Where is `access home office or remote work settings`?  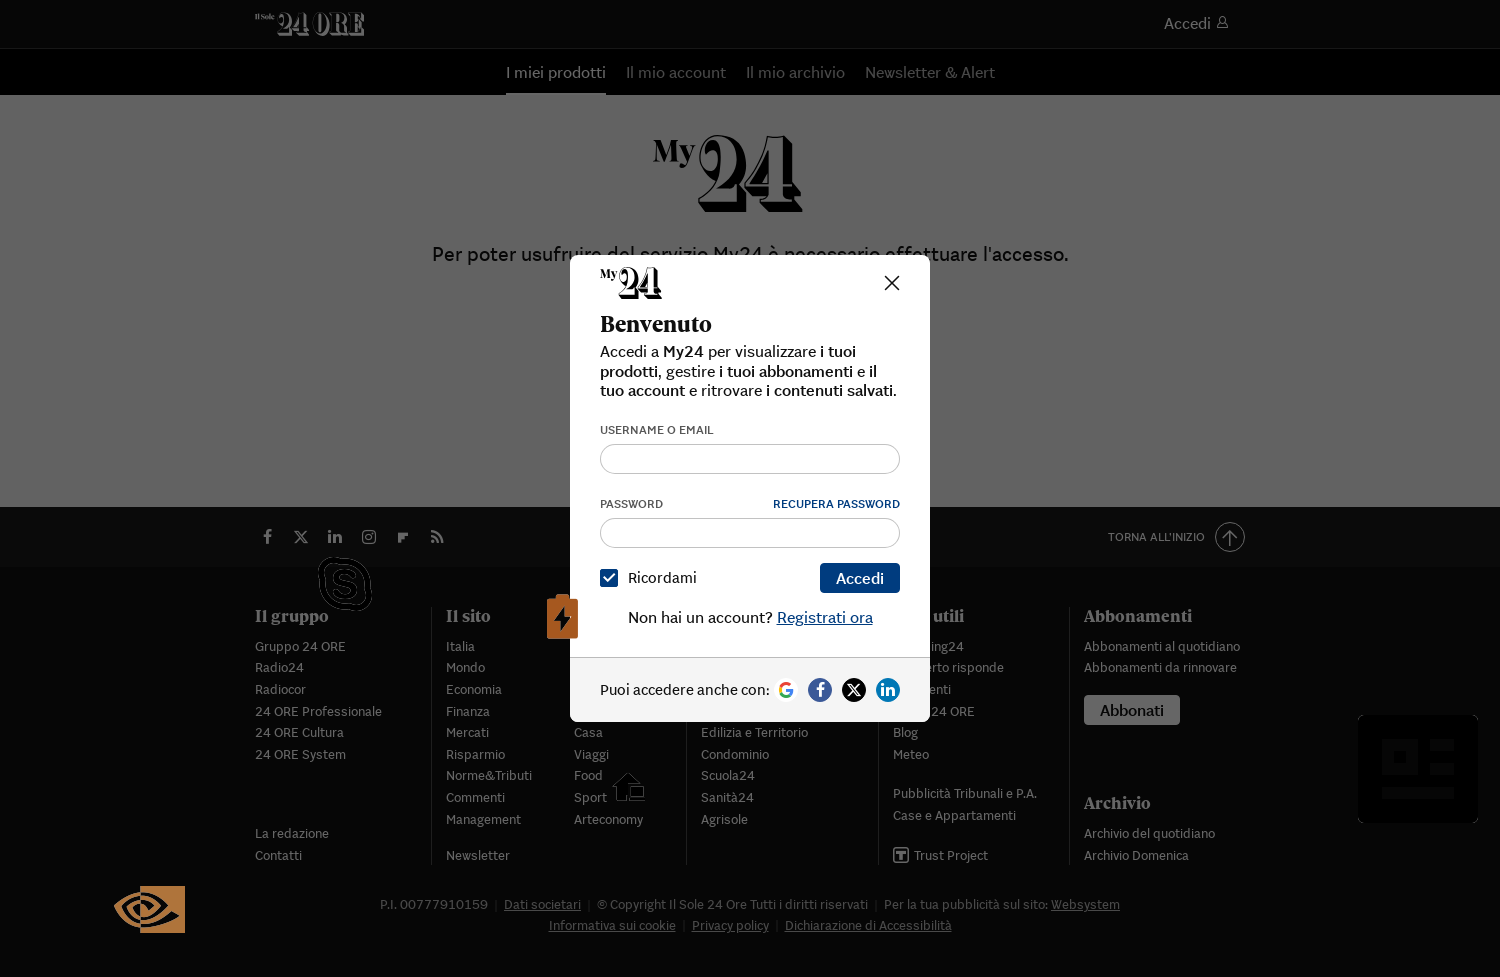 access home office or remote work settings is located at coordinates (628, 788).